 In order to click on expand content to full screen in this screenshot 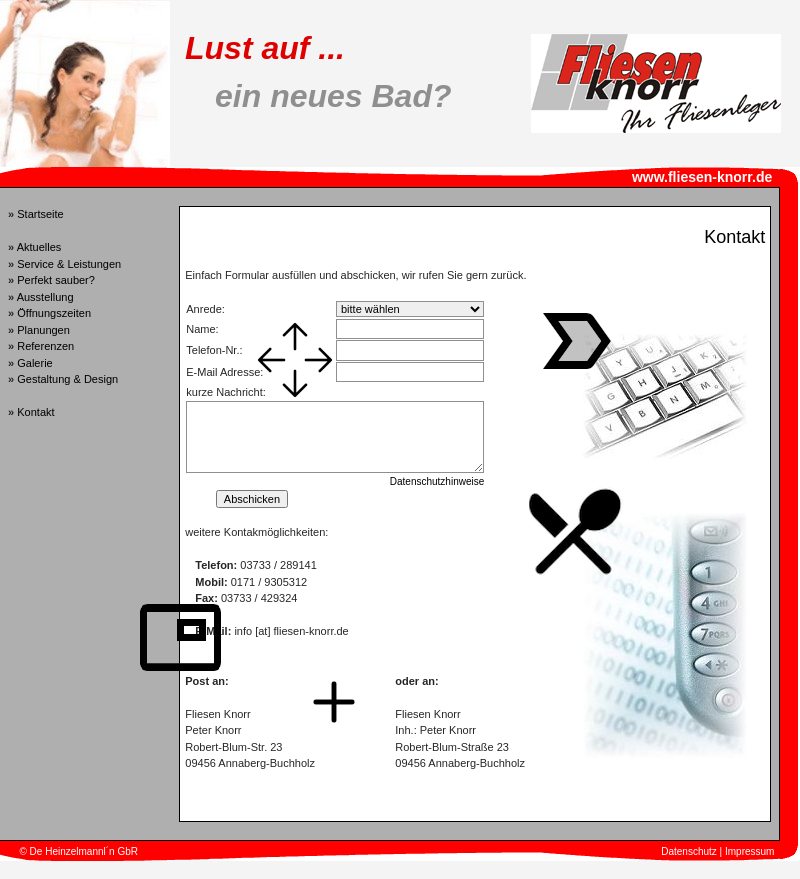, I will do `click(295, 360)`.